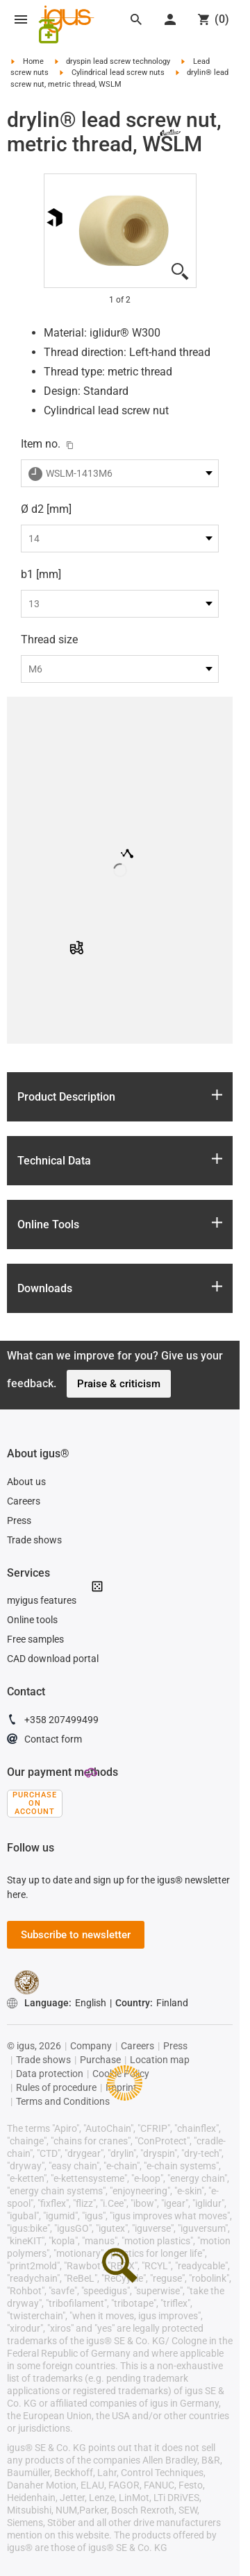 Image resolution: width=250 pixels, height=2576 pixels. Describe the element at coordinates (49, 31) in the screenshot. I see `access hand sanitizer station location` at that location.